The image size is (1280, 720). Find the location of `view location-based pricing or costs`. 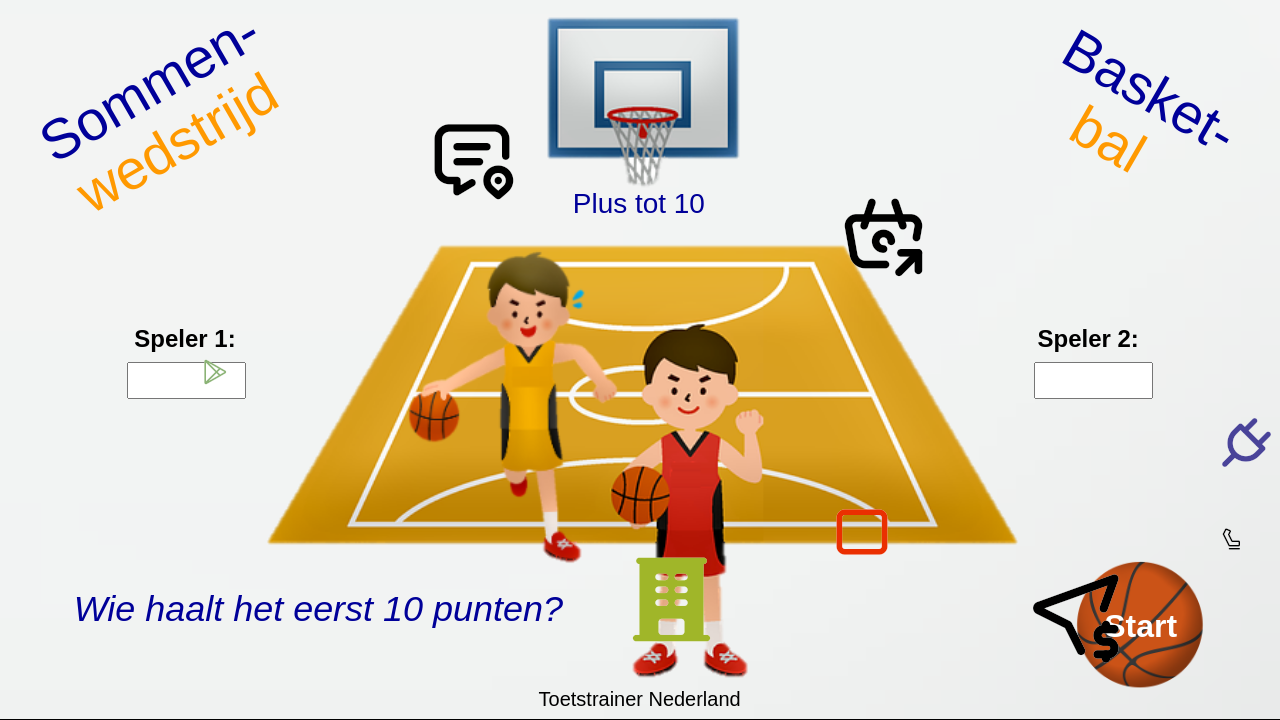

view location-based pricing or costs is located at coordinates (1076, 616).